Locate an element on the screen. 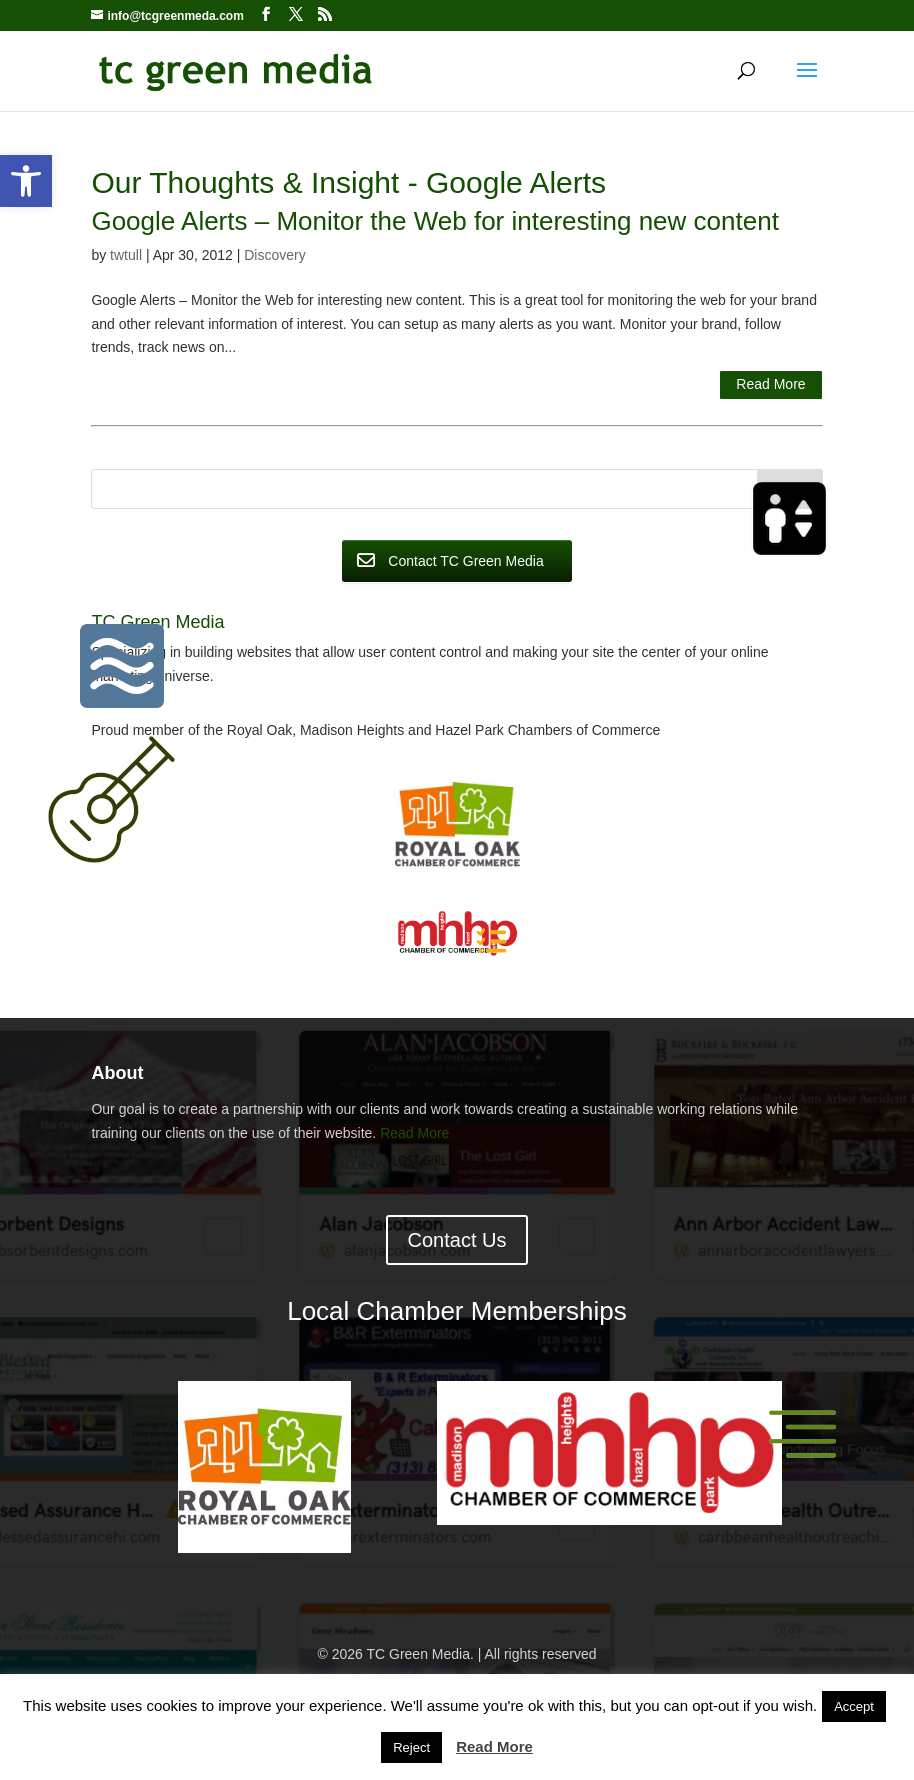 The width and height of the screenshot is (914, 1780). indicates water or aquatic features is located at coordinates (122, 666).